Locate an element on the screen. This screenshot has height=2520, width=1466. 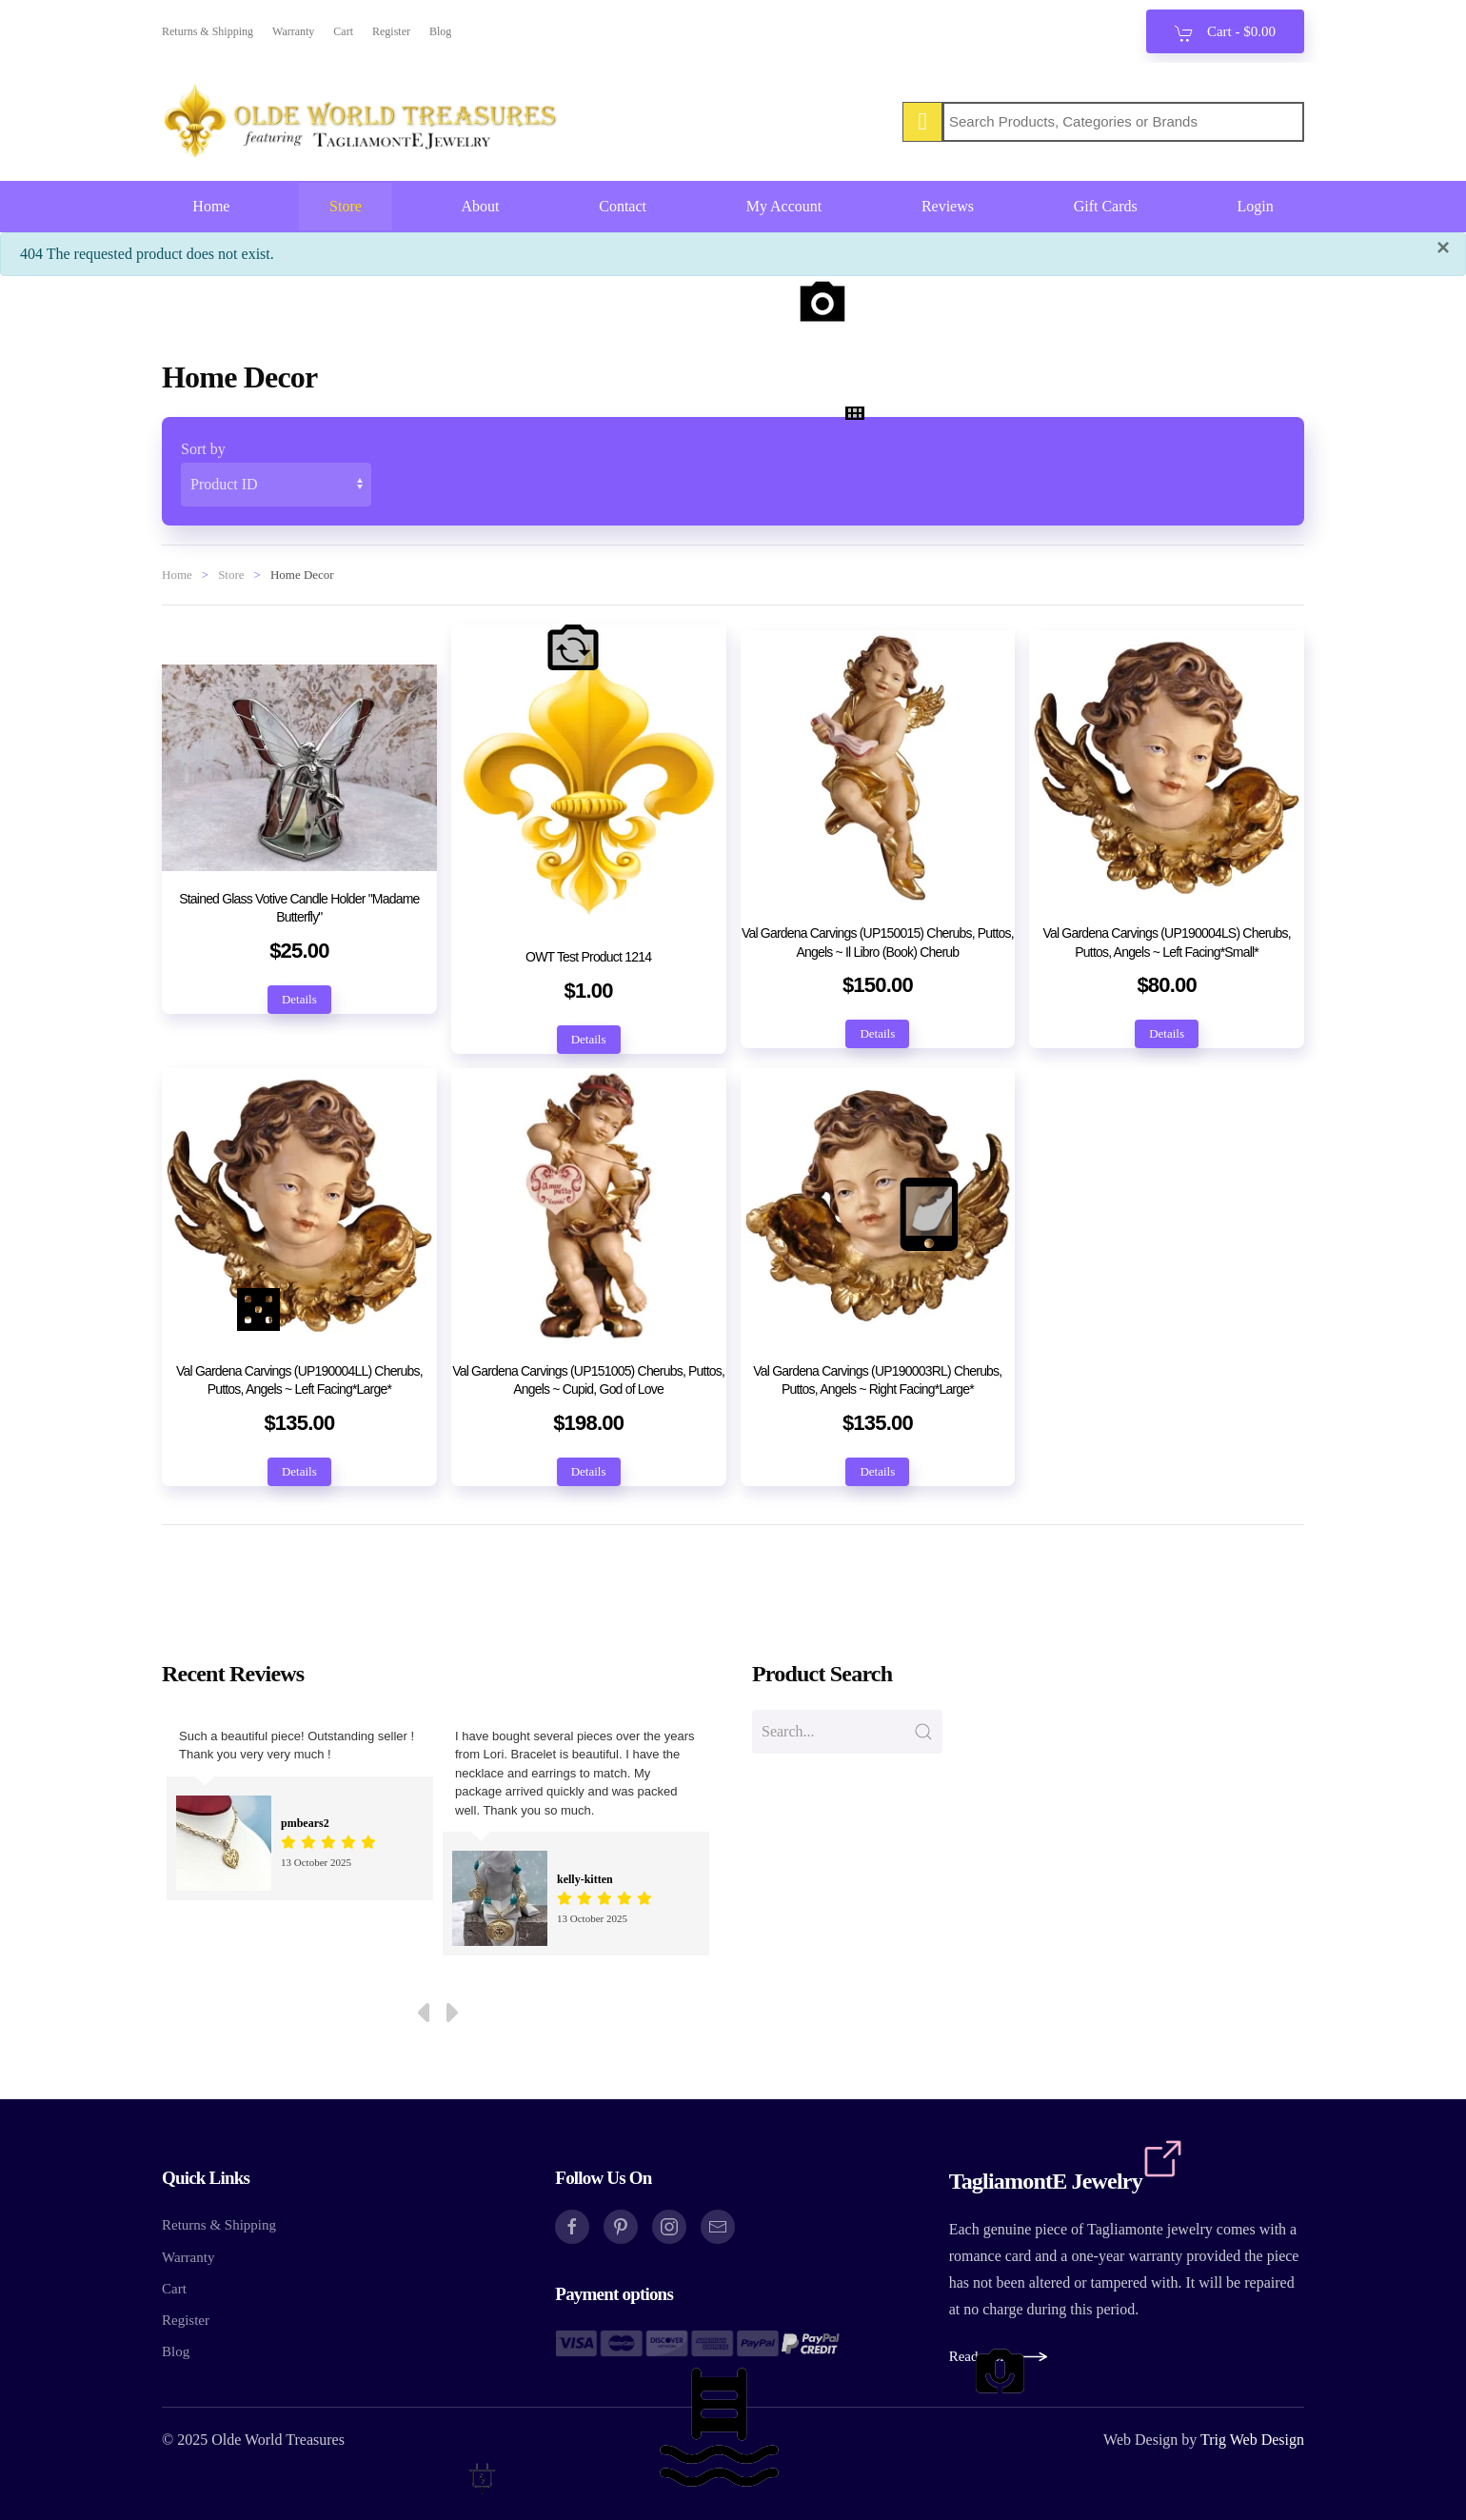
access casino or gambling games is located at coordinates (258, 1309).